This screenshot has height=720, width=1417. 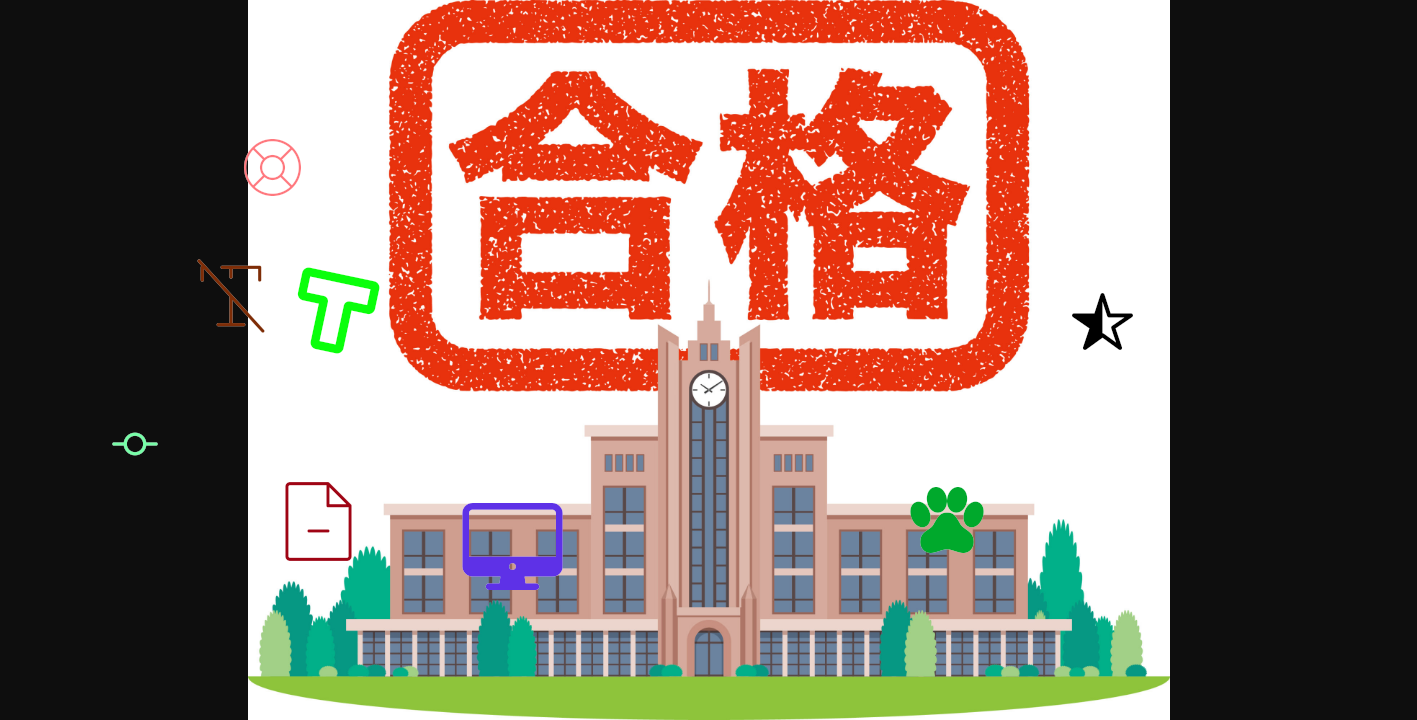 What do you see at coordinates (318, 521) in the screenshot?
I see `remove a file from the list` at bounding box center [318, 521].